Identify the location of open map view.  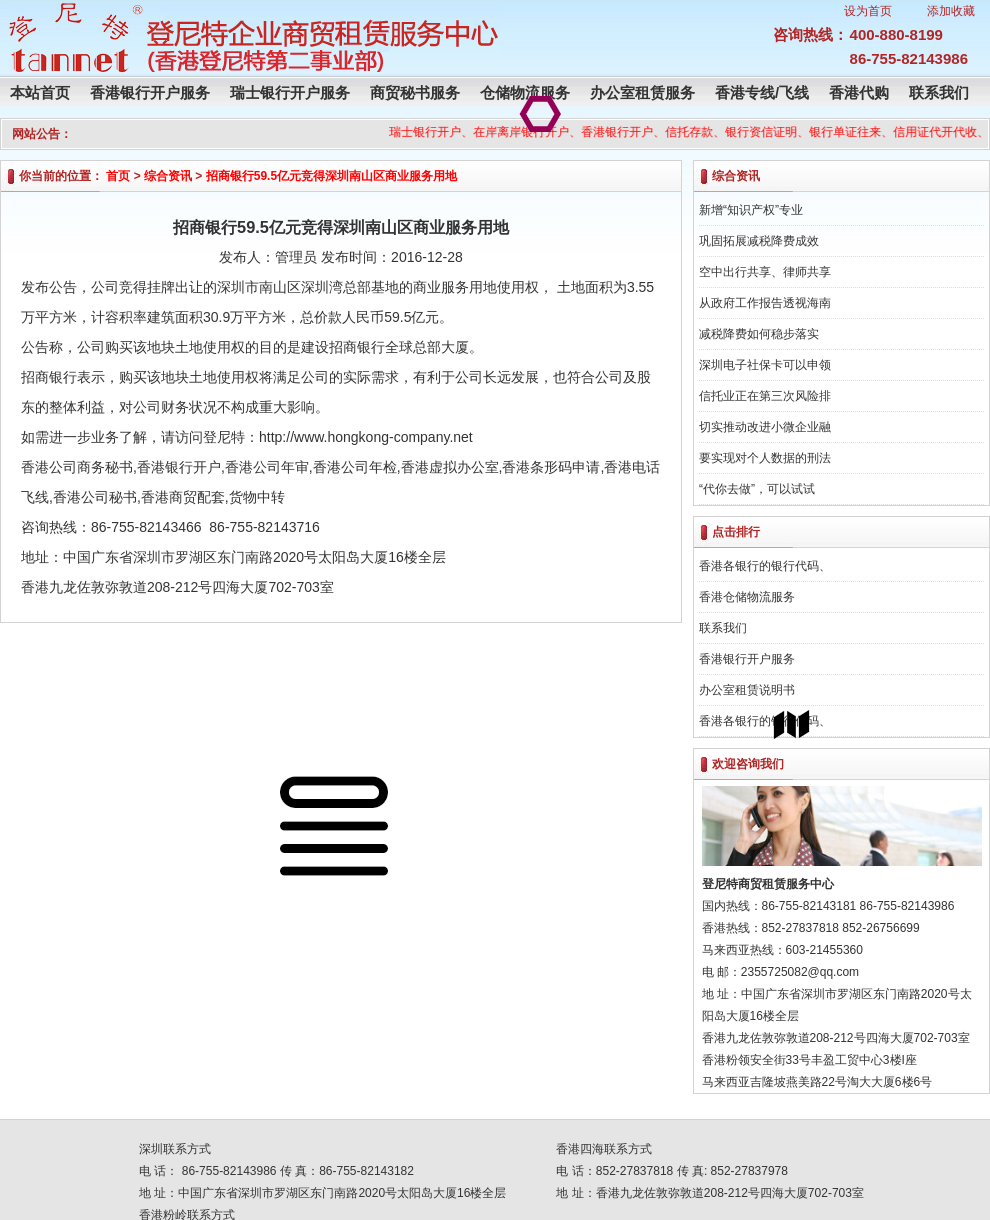
(791, 724).